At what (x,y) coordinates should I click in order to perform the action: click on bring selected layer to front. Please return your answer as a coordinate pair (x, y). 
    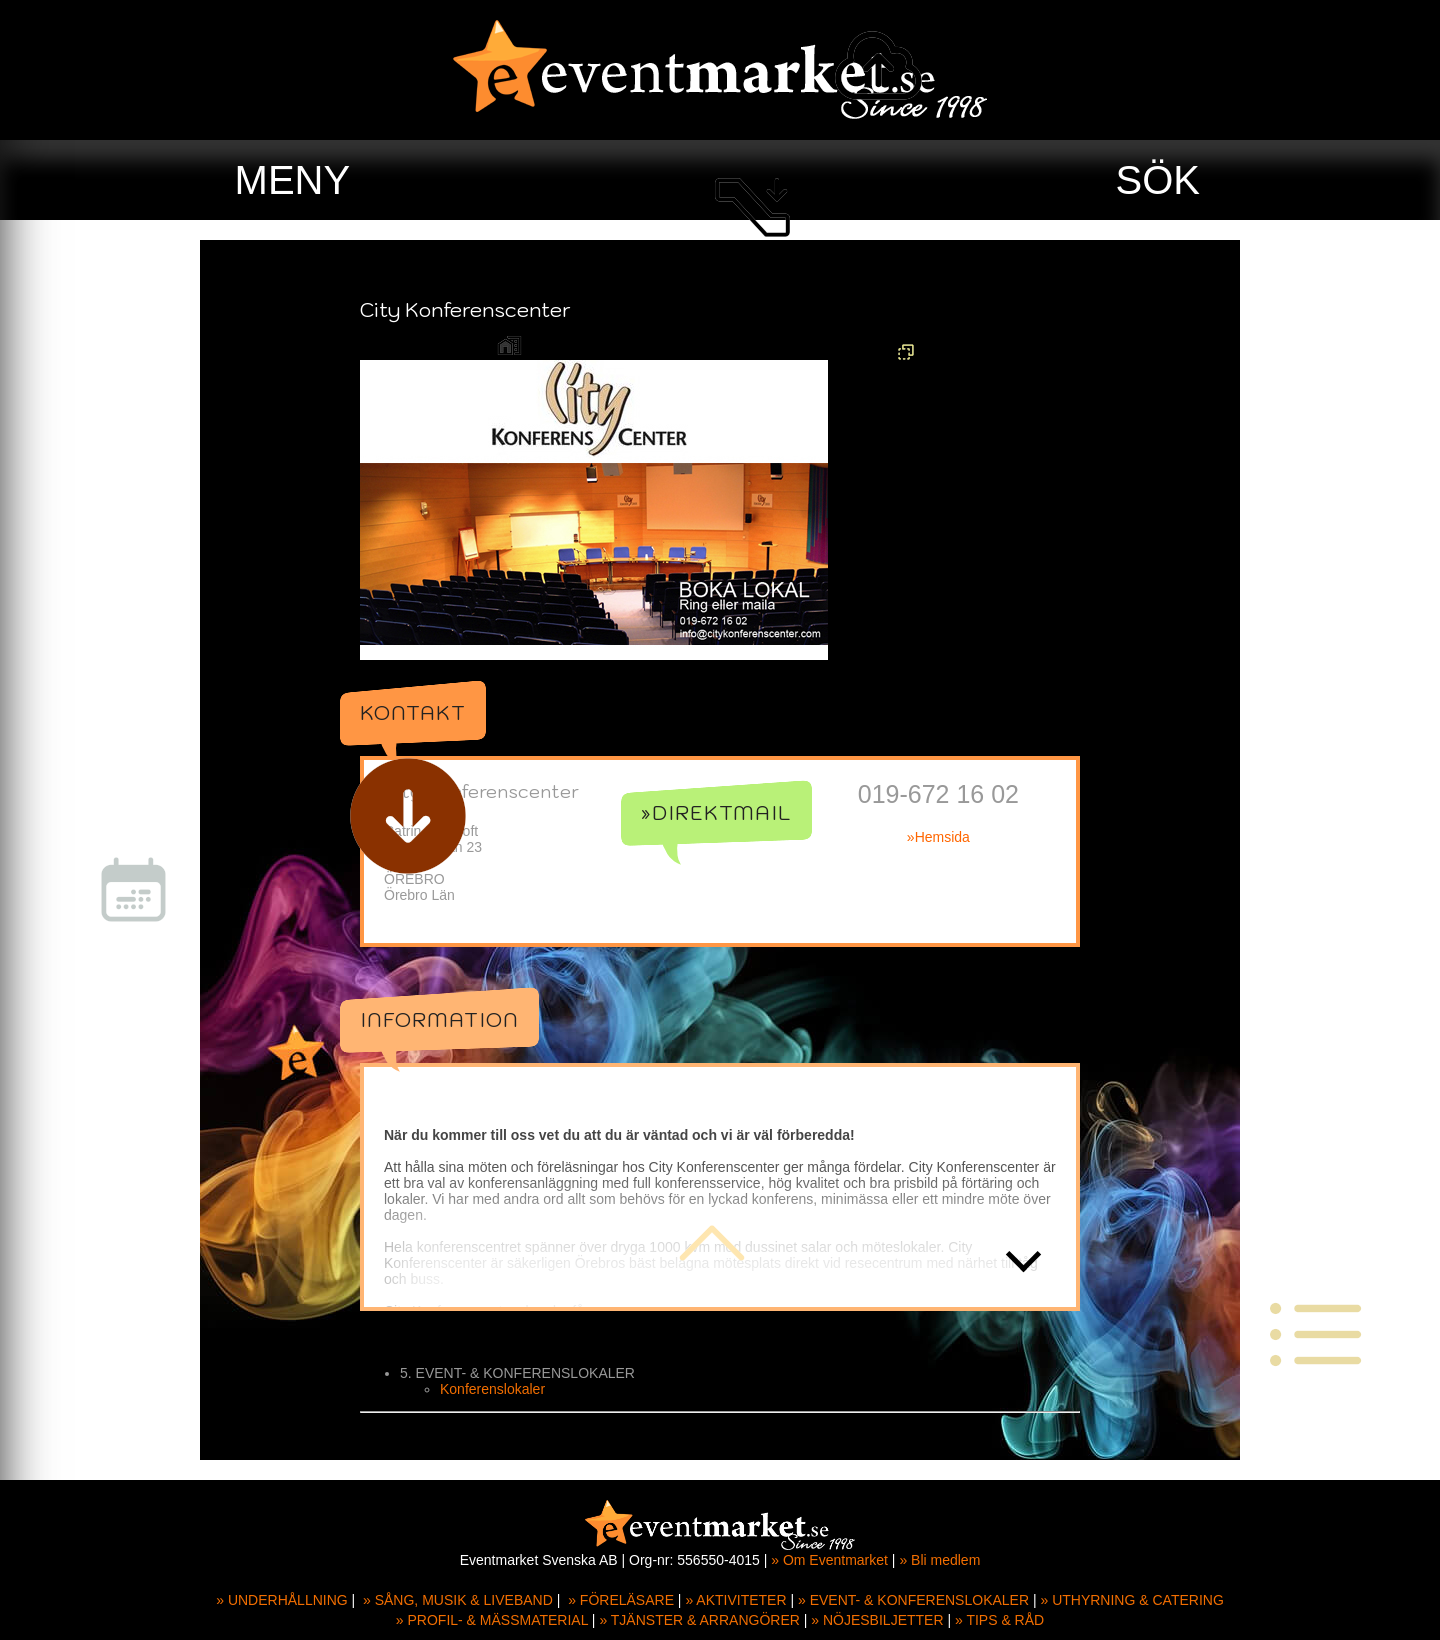
    Looking at the image, I should click on (906, 352).